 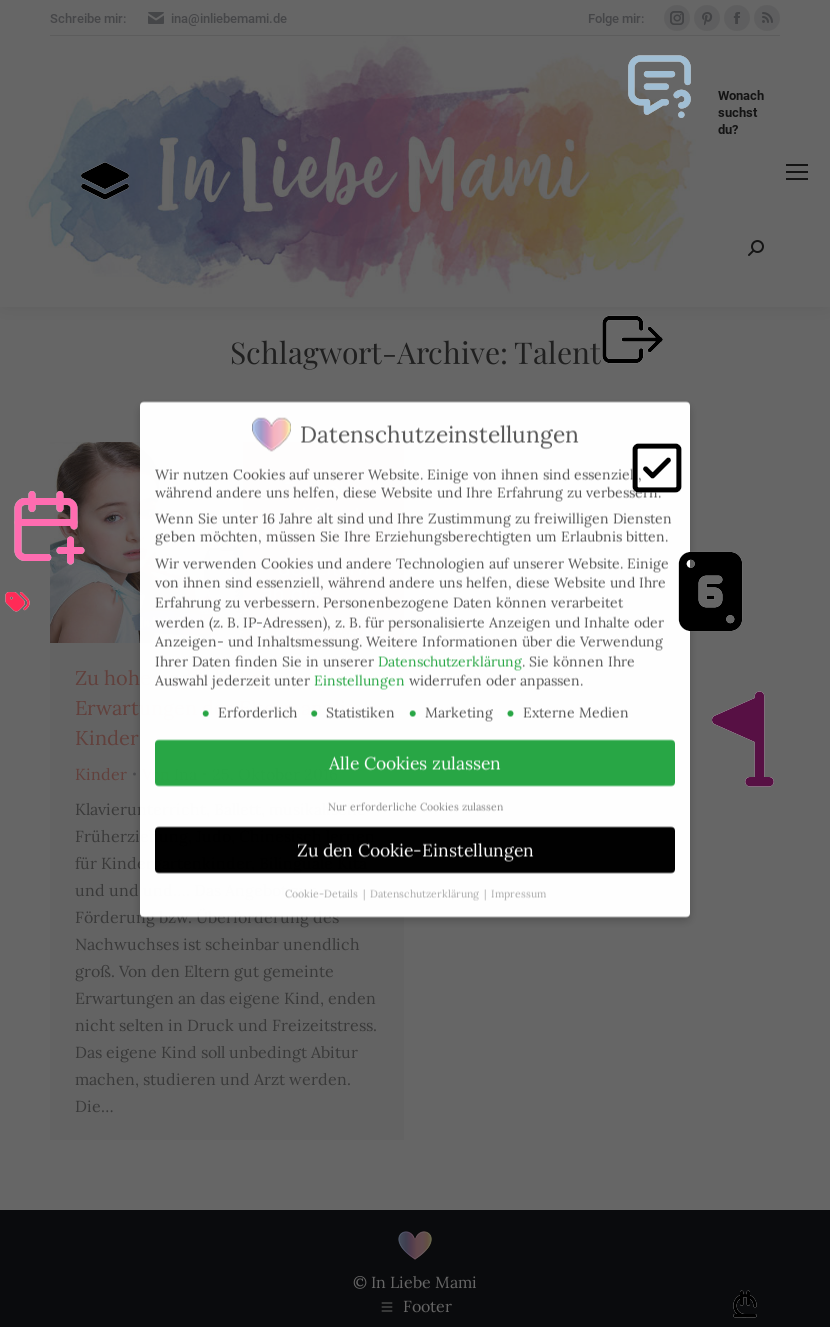 What do you see at coordinates (750, 739) in the screenshot?
I see `flag or mark an important item` at bounding box center [750, 739].